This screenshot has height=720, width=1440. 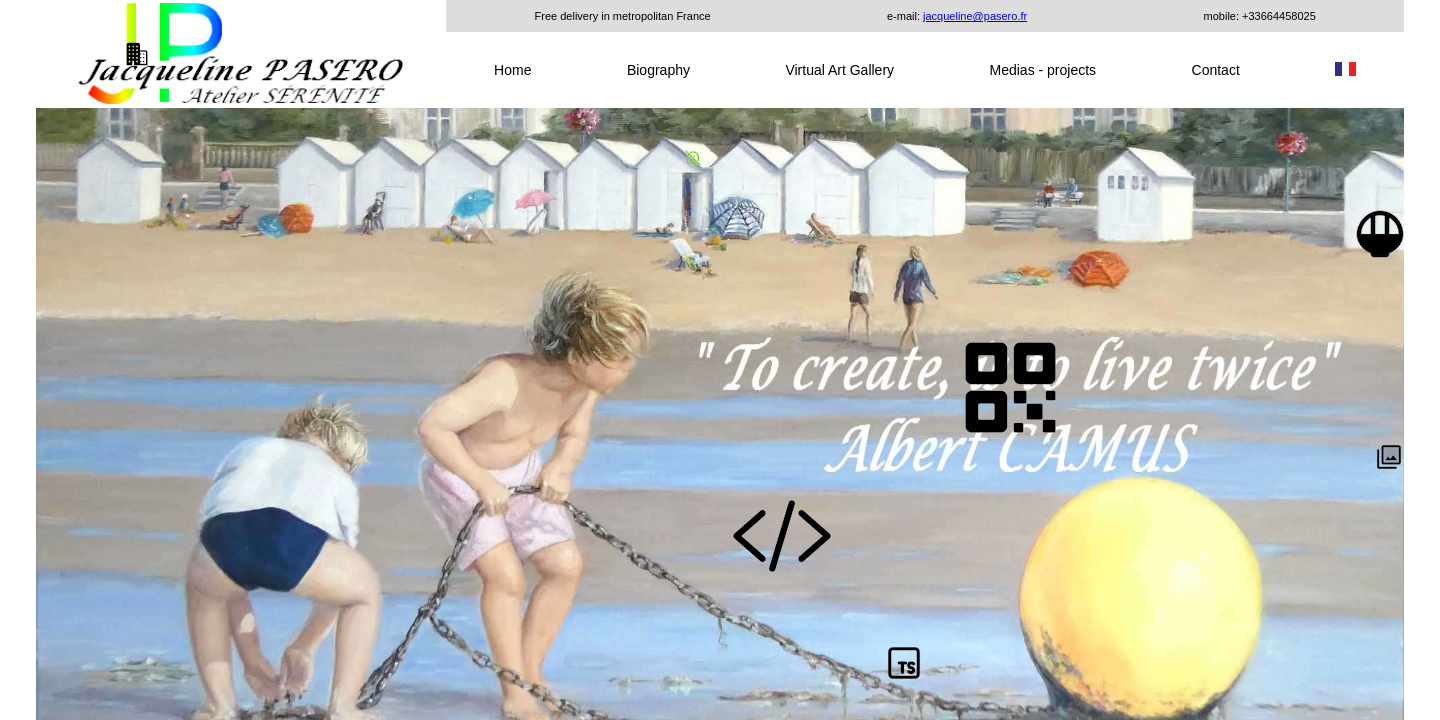 What do you see at coordinates (1389, 457) in the screenshot?
I see `apply filters to images or photos` at bounding box center [1389, 457].